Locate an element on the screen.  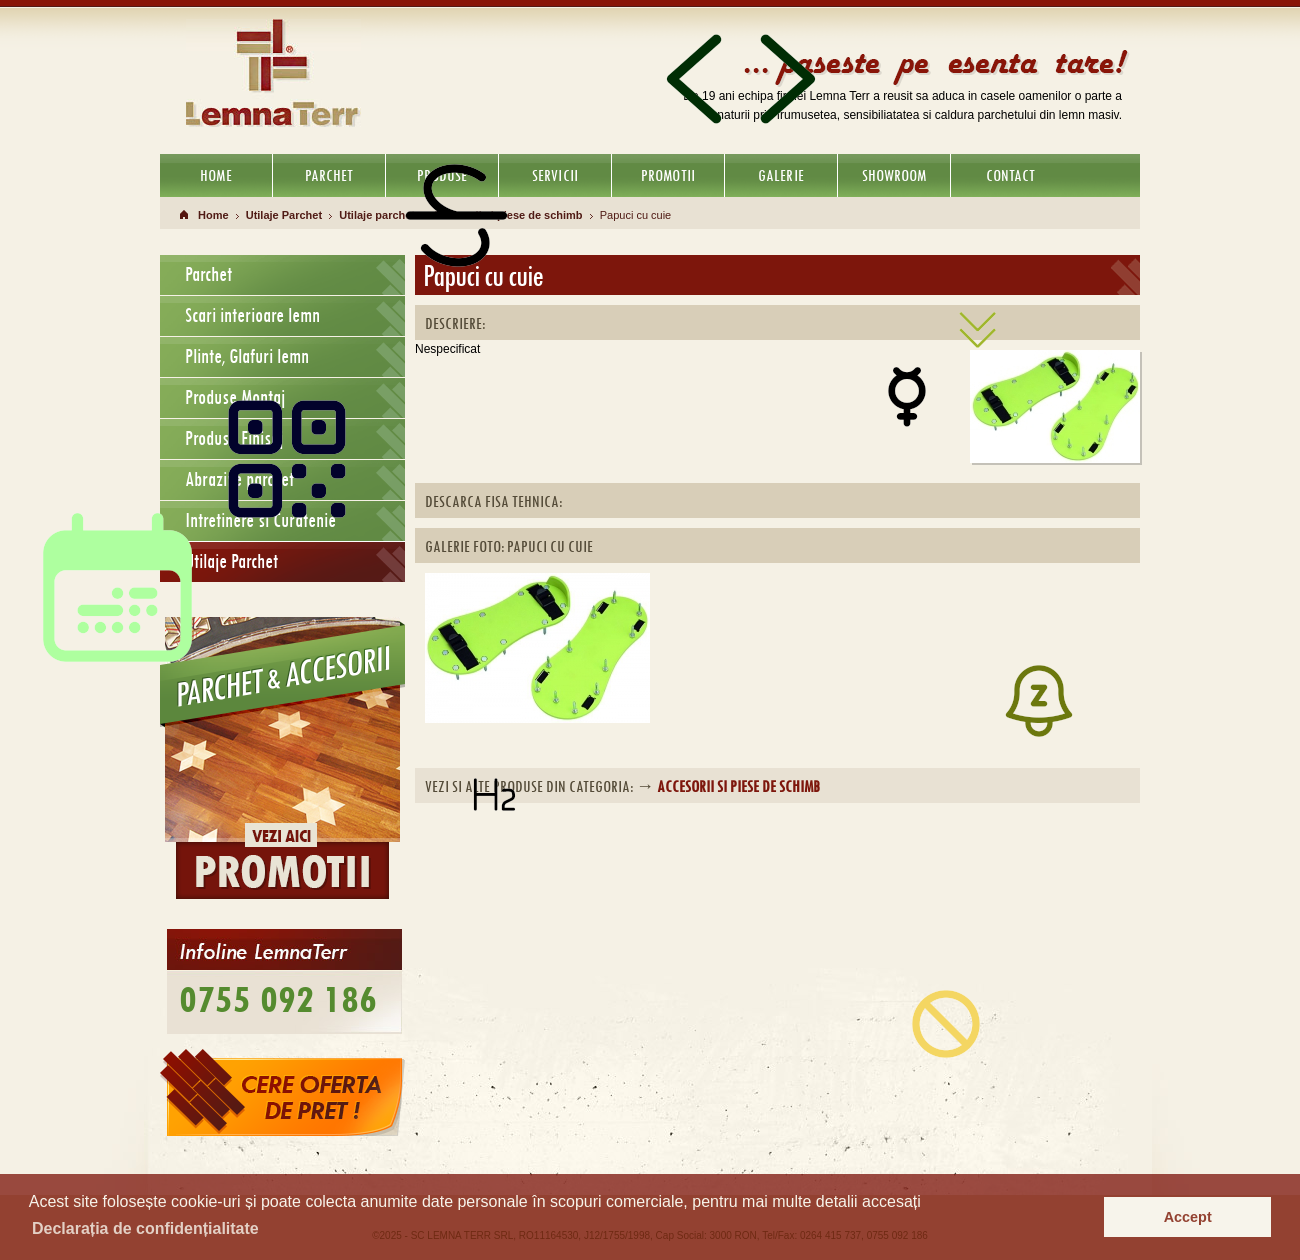
indicates mercury as a planetary or astrological symbol is located at coordinates (907, 396).